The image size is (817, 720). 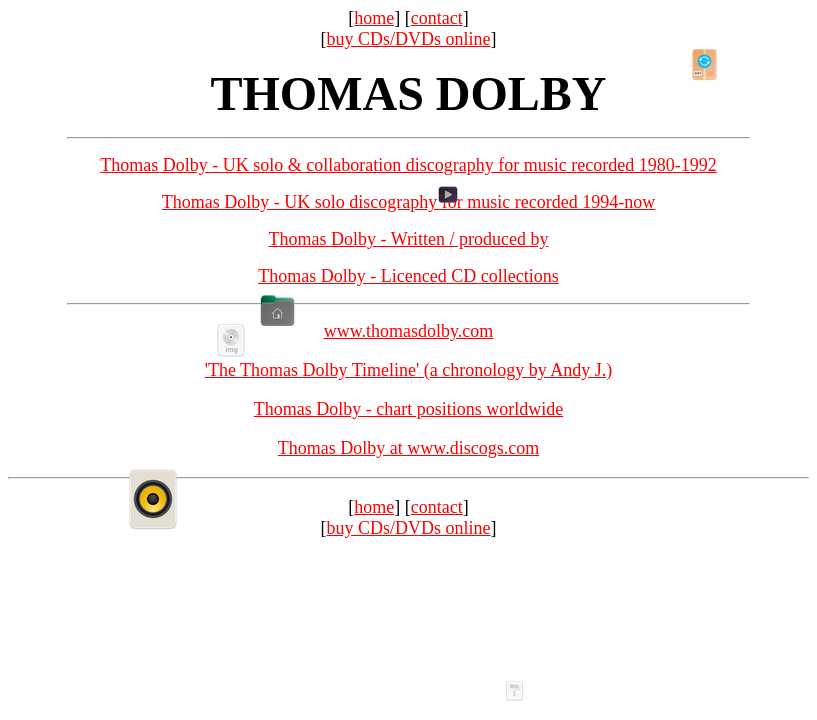 I want to click on a theme or appearance customization file, so click(x=514, y=690).